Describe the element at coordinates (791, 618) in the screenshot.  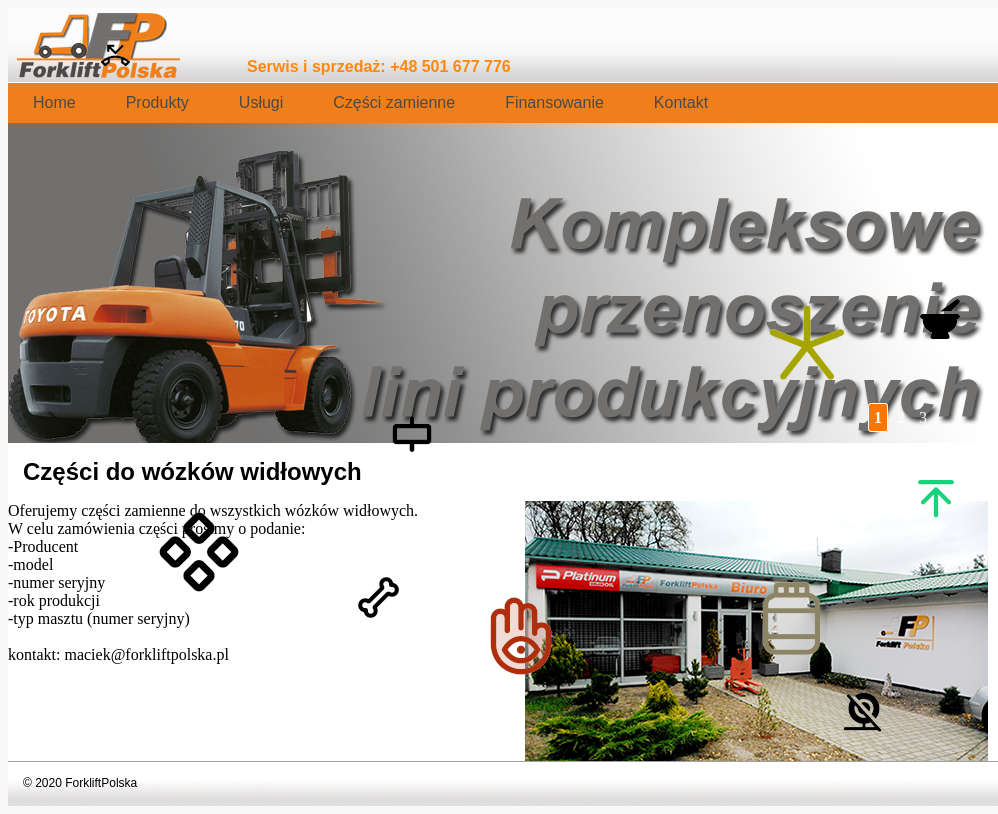
I see `view product or container details` at that location.